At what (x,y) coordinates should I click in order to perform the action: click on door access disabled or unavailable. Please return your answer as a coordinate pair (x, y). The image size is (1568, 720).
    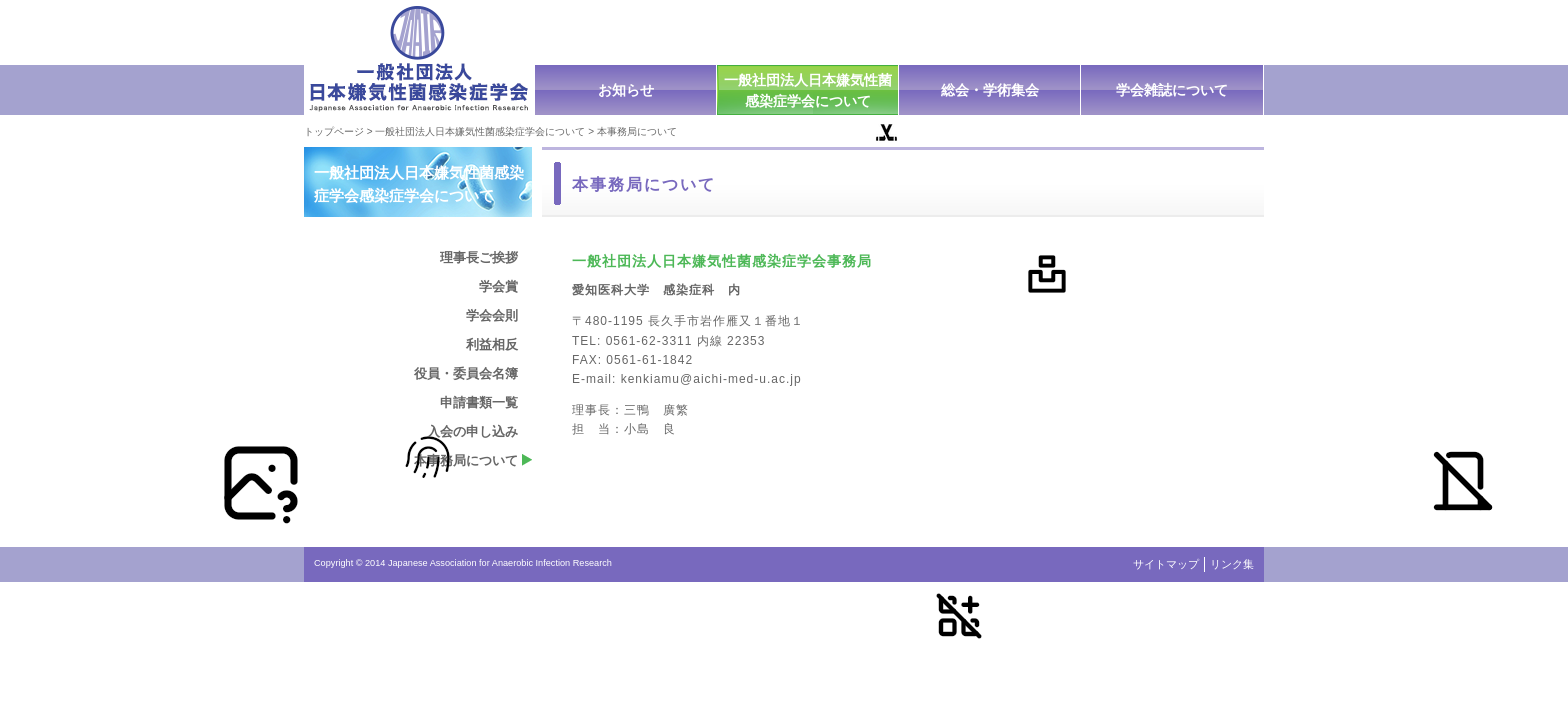
    Looking at the image, I should click on (1463, 481).